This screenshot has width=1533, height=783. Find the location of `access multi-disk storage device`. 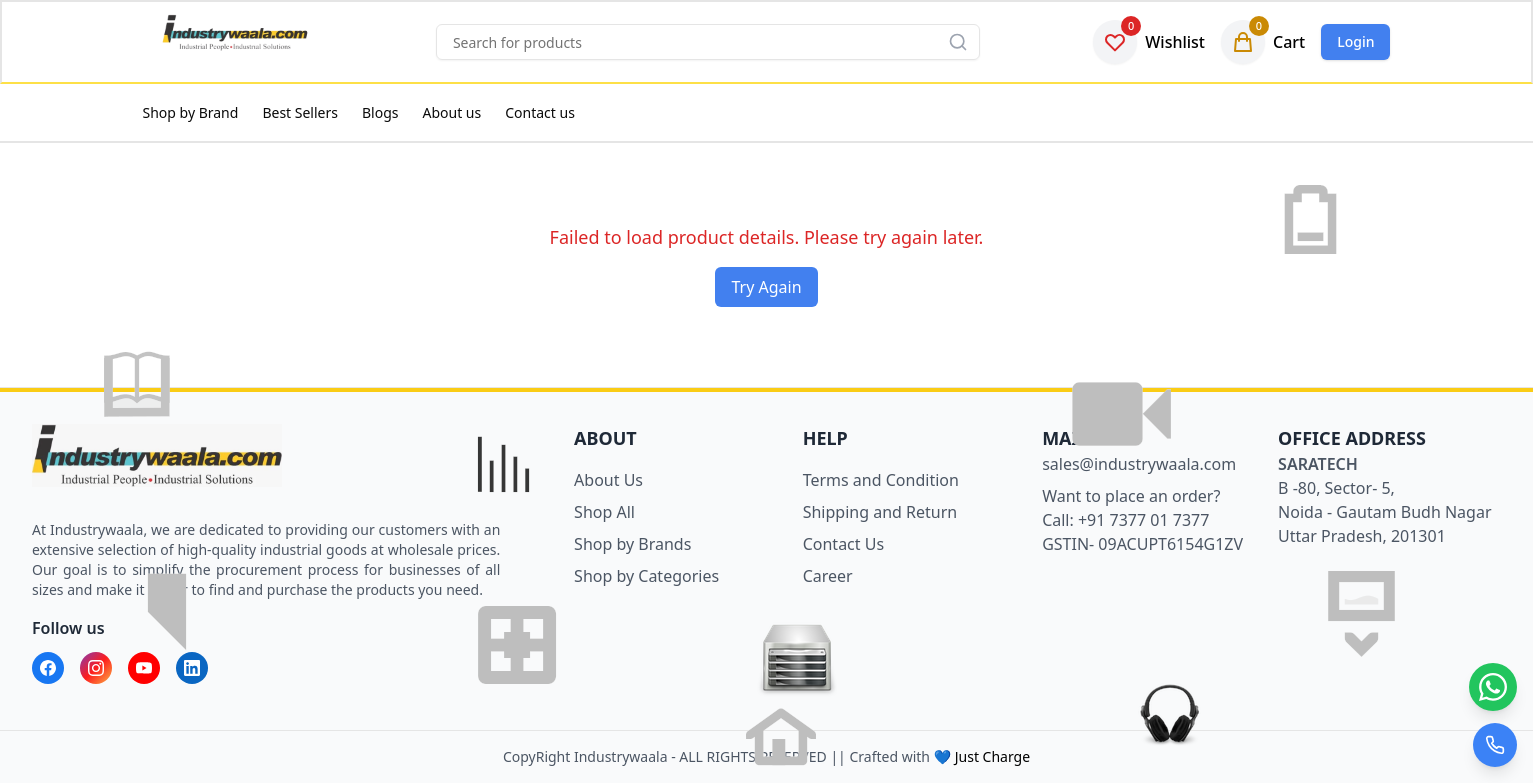

access multi-disk storage device is located at coordinates (797, 658).